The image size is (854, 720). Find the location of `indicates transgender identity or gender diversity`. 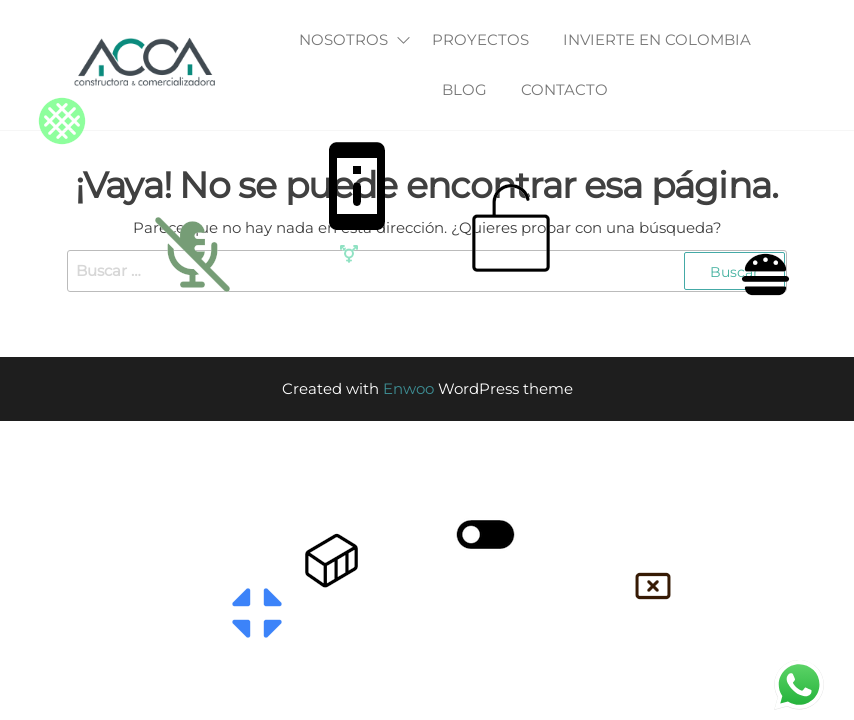

indicates transgender identity or gender diversity is located at coordinates (349, 254).